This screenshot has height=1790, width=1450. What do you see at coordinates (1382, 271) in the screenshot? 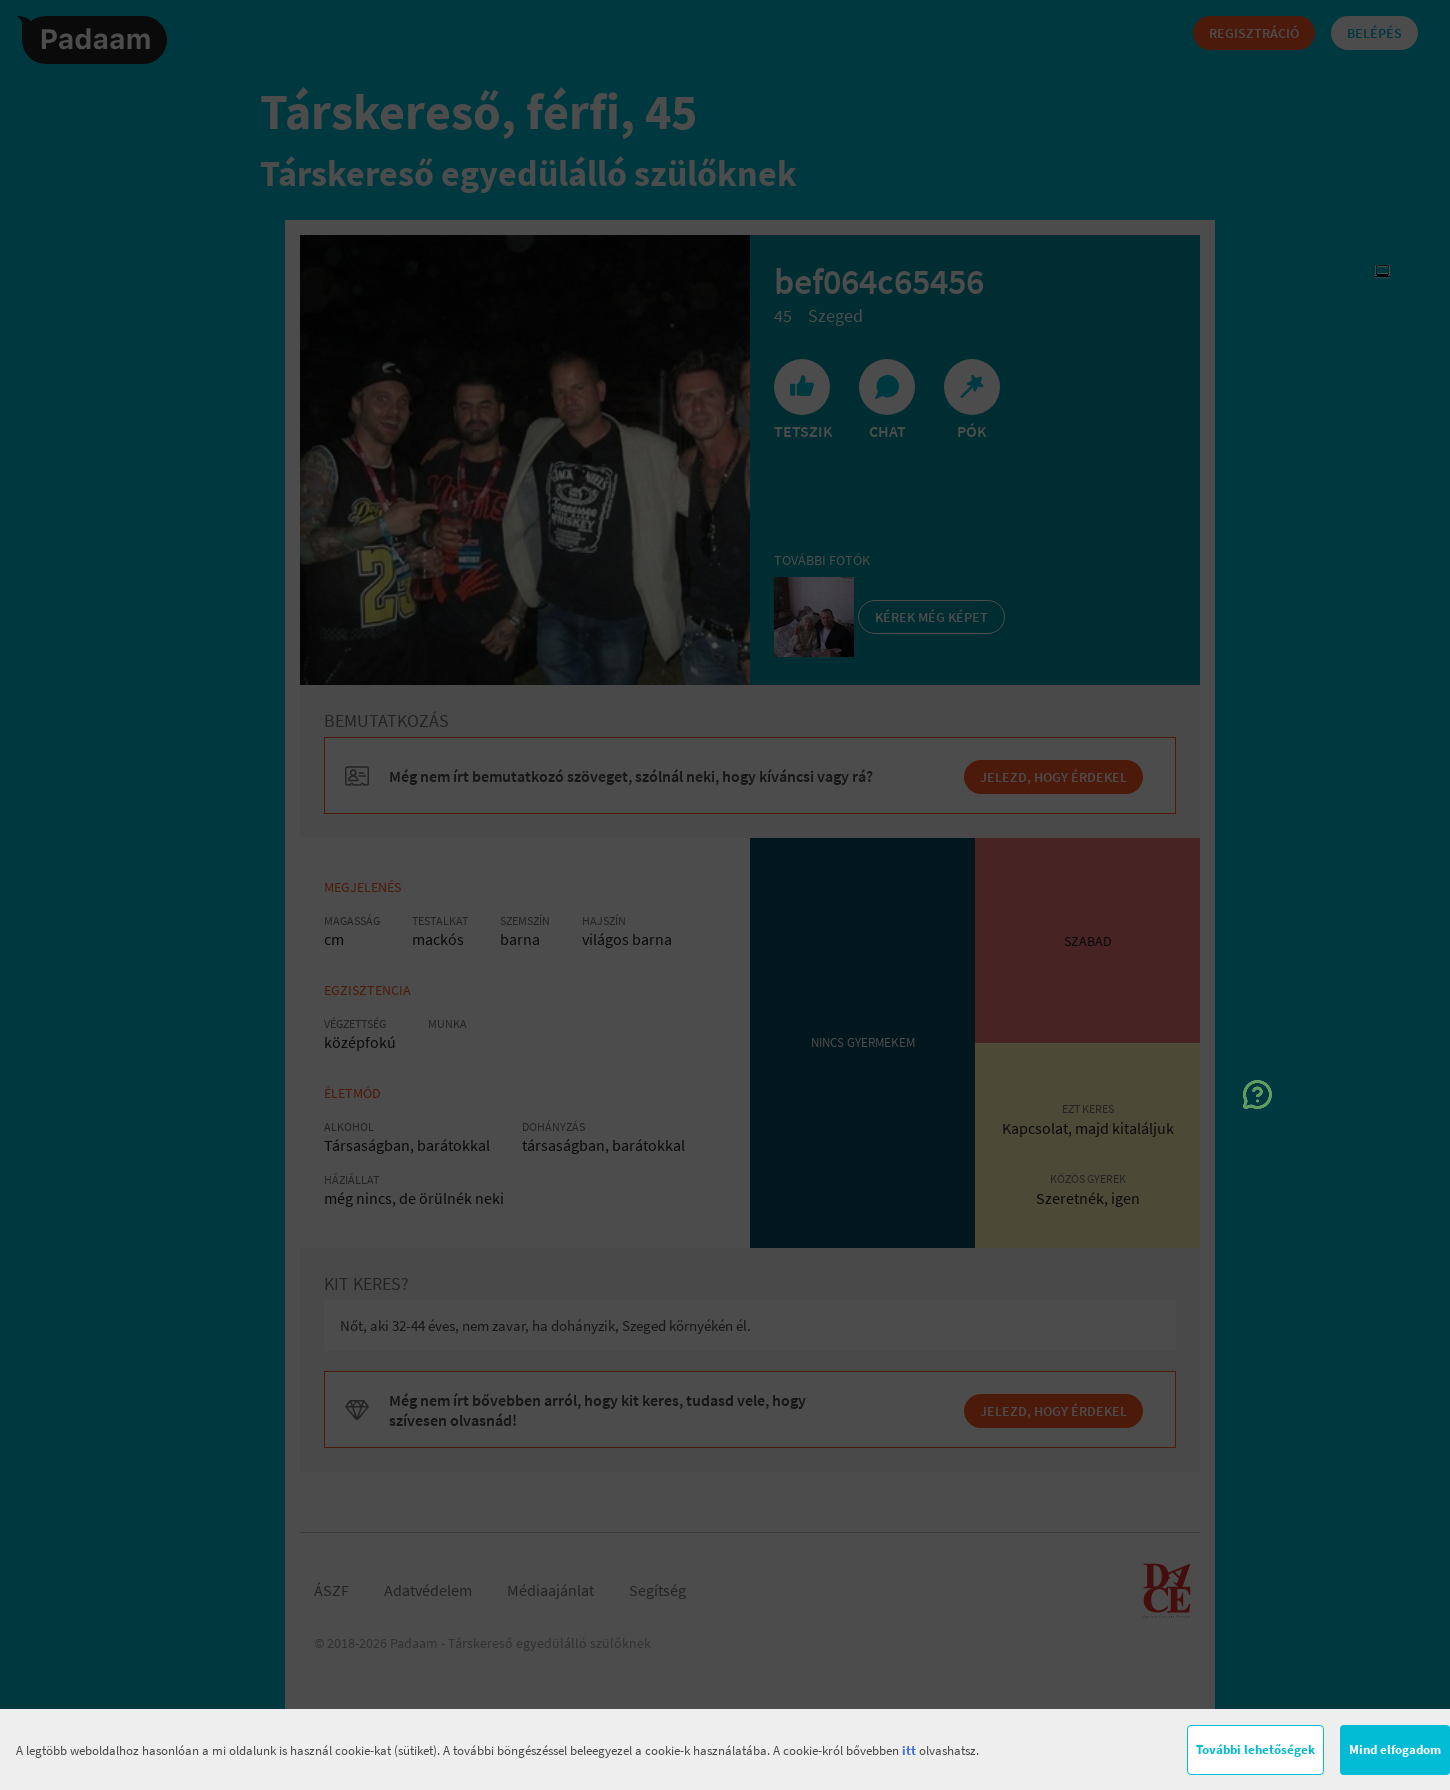
I see `access windows laptop settings` at bounding box center [1382, 271].